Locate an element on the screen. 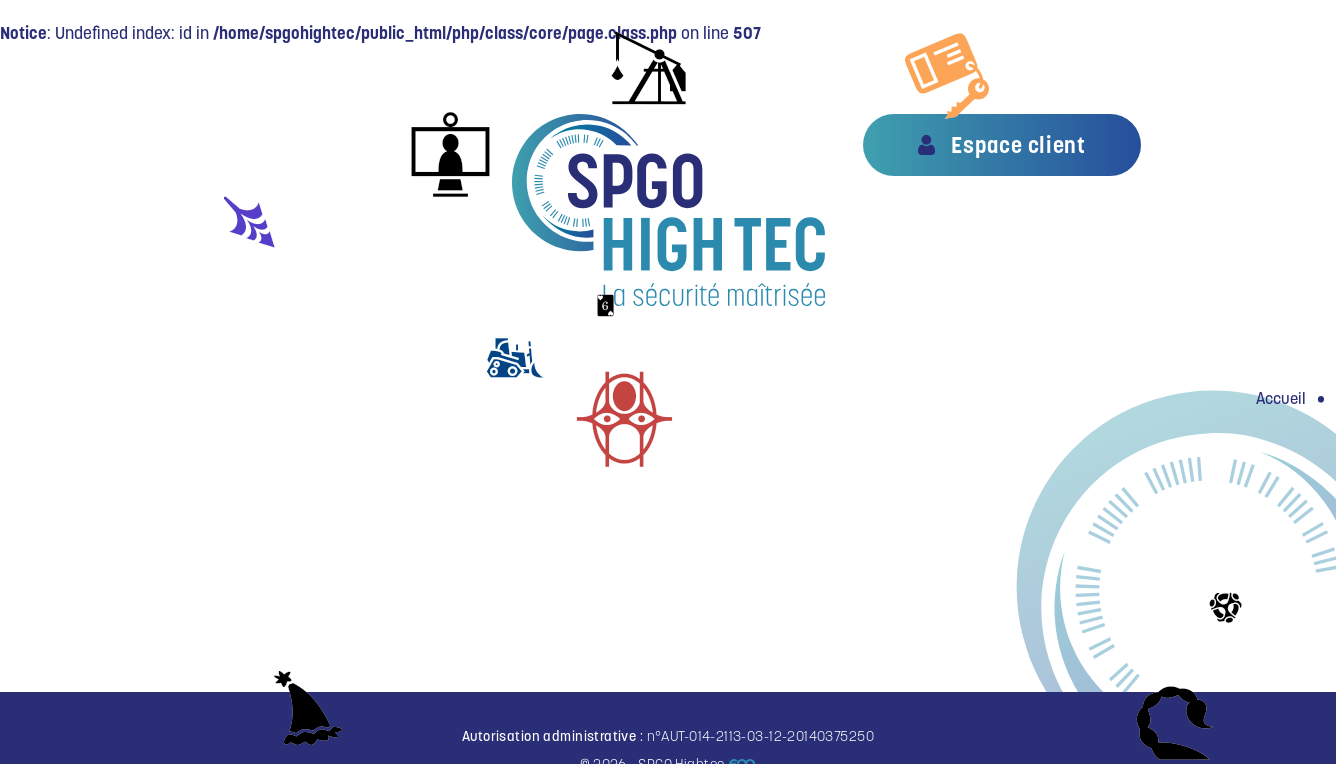  start or join a video conference call is located at coordinates (450, 154).